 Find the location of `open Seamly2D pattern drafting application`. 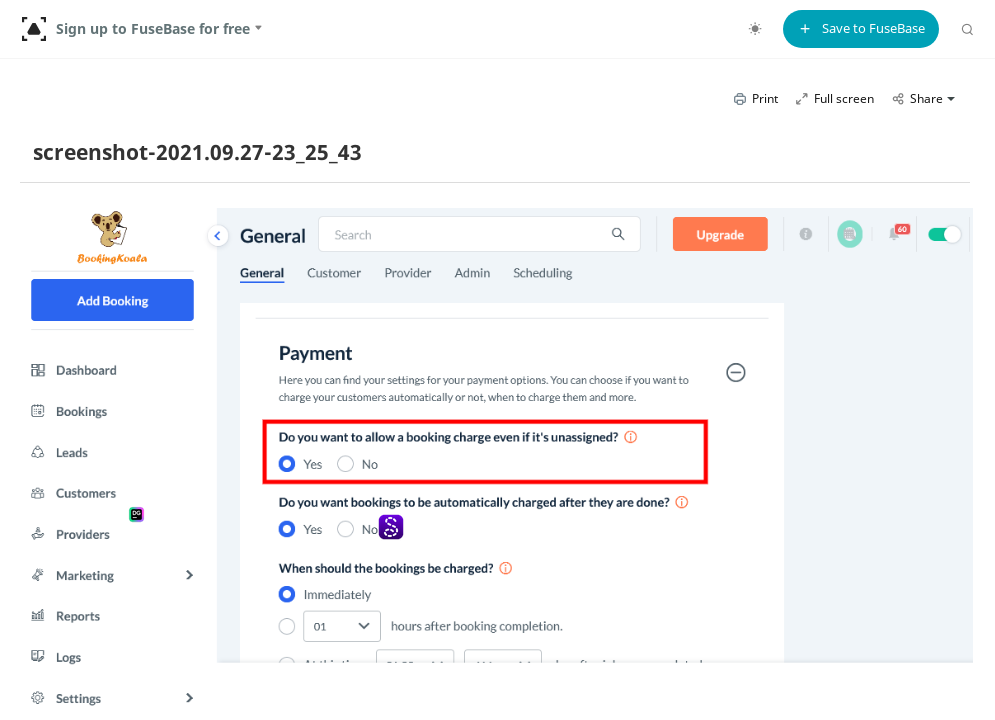

open Seamly2D pattern drafting application is located at coordinates (391, 527).